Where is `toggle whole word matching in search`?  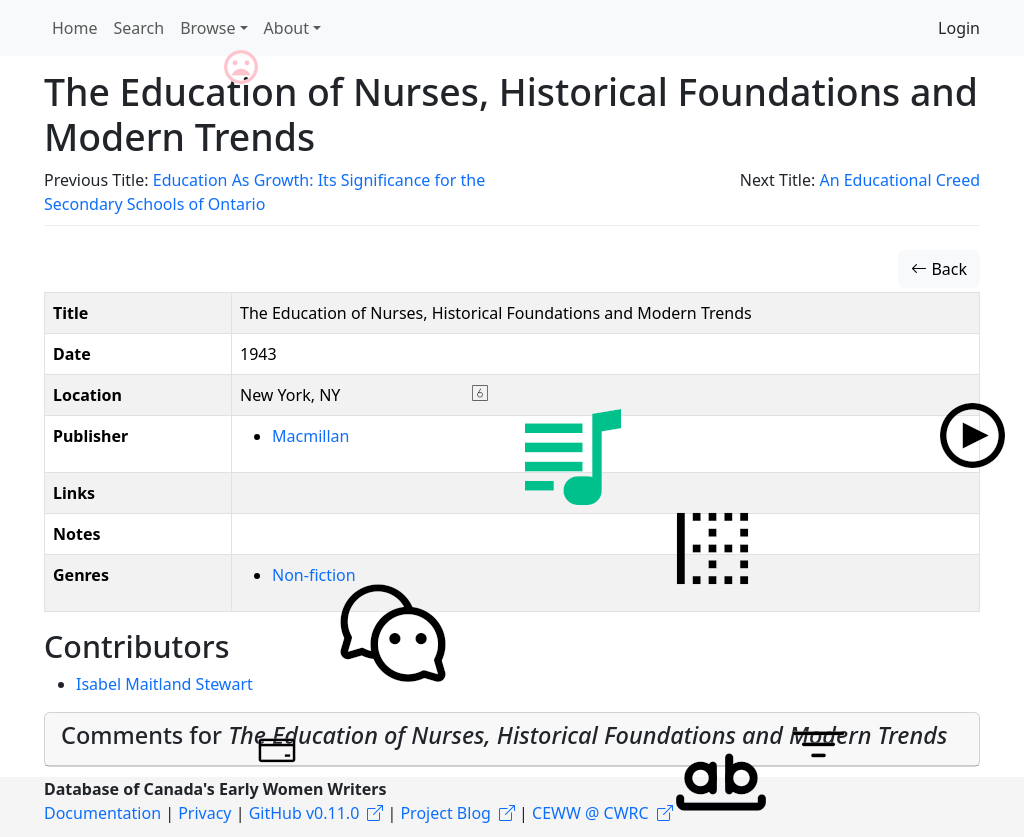
toggle whole word matching in search is located at coordinates (721, 778).